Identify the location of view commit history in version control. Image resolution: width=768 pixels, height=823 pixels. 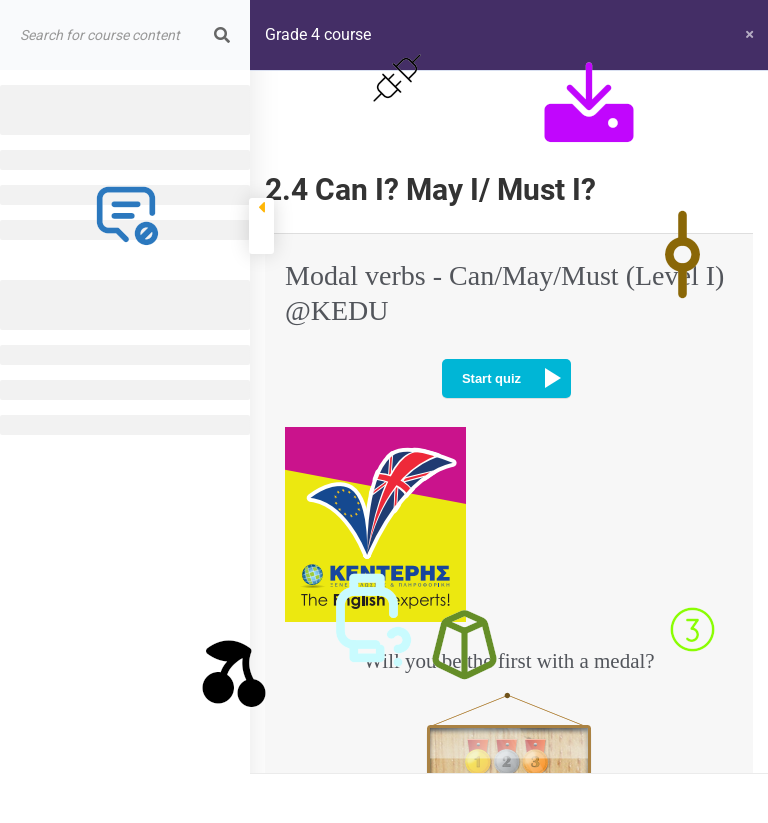
(682, 254).